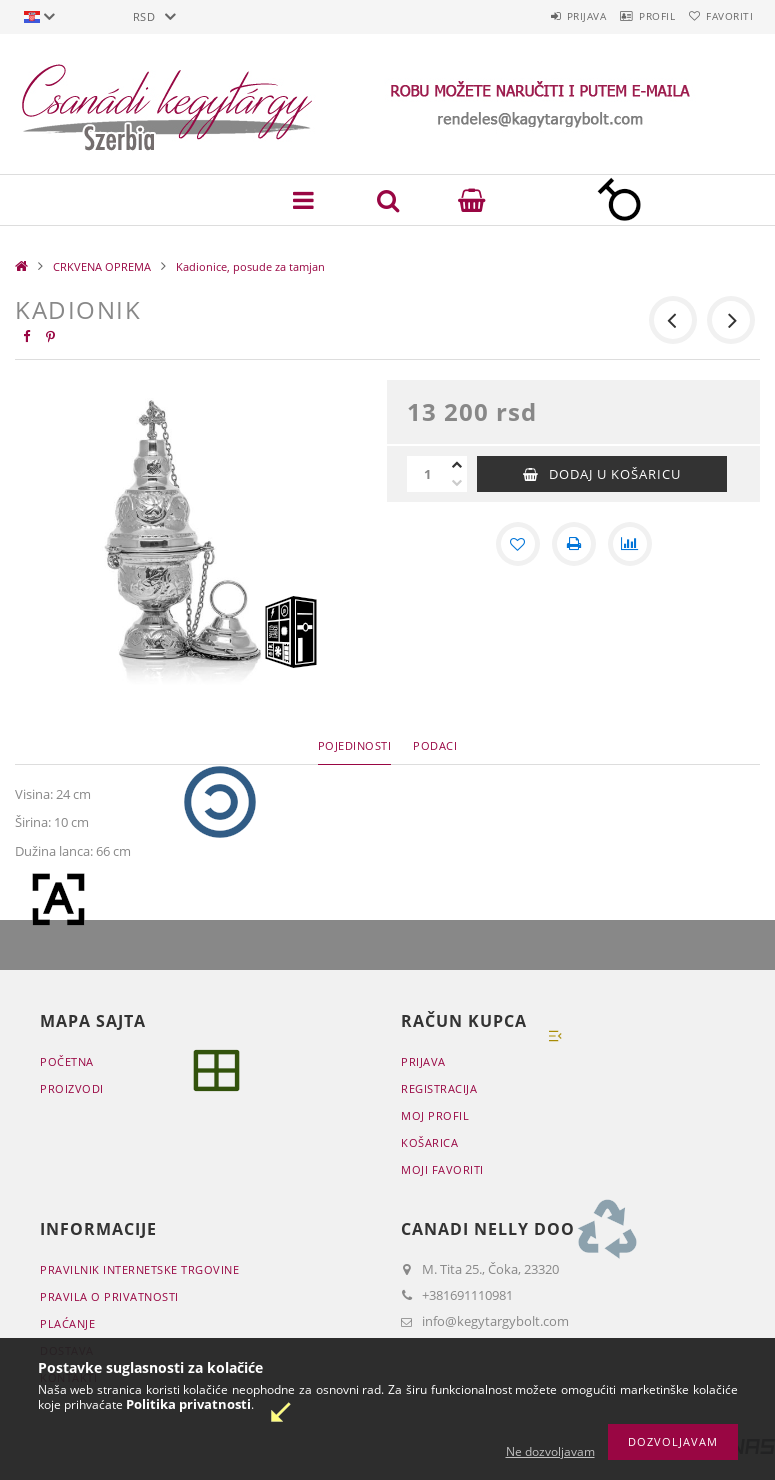 The image size is (775, 1480). Describe the element at coordinates (58, 899) in the screenshot. I see `scan text using optical character recognition (OCR)` at that location.